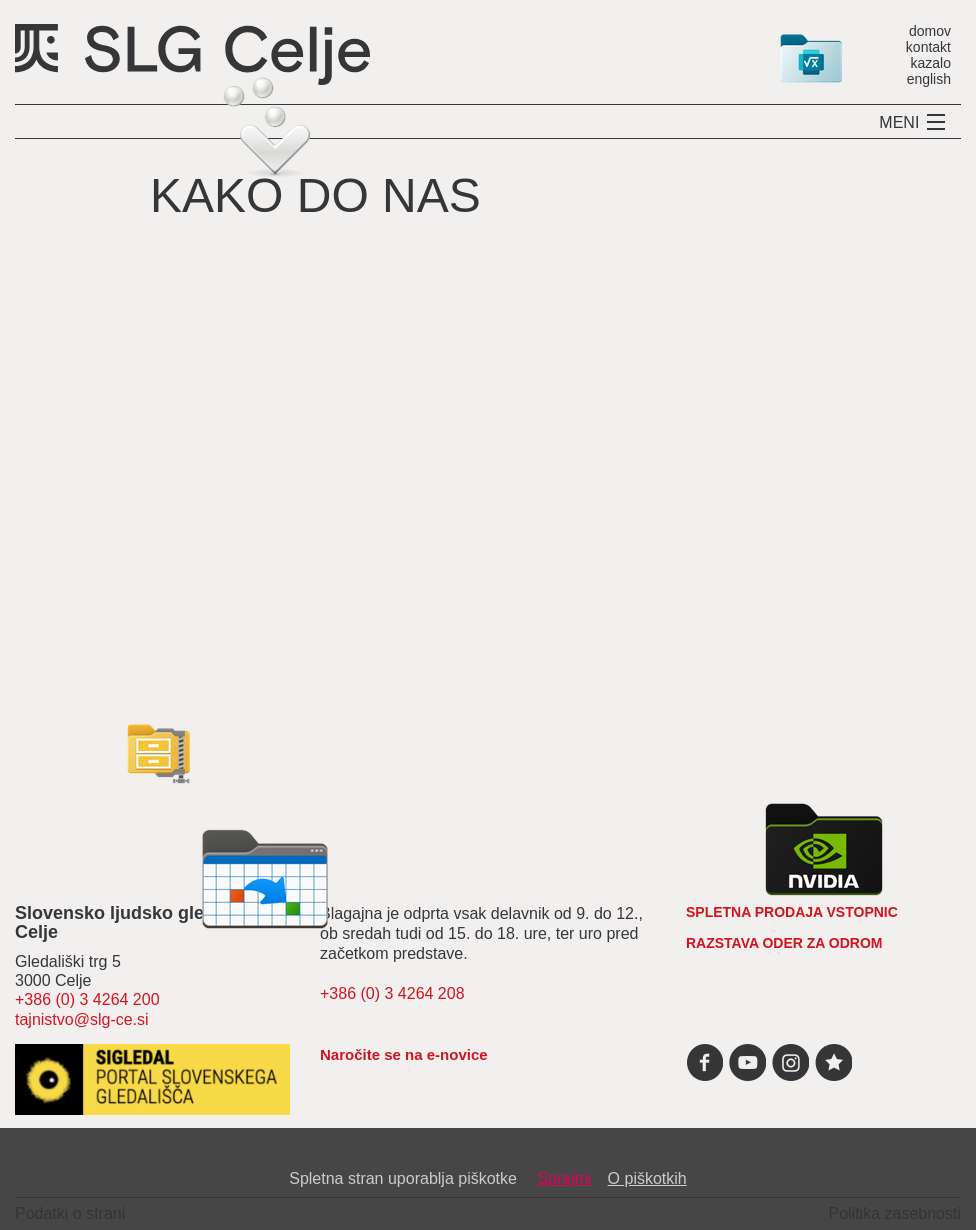  Describe the element at coordinates (823, 852) in the screenshot. I see `open nvidia application files folder` at that location.